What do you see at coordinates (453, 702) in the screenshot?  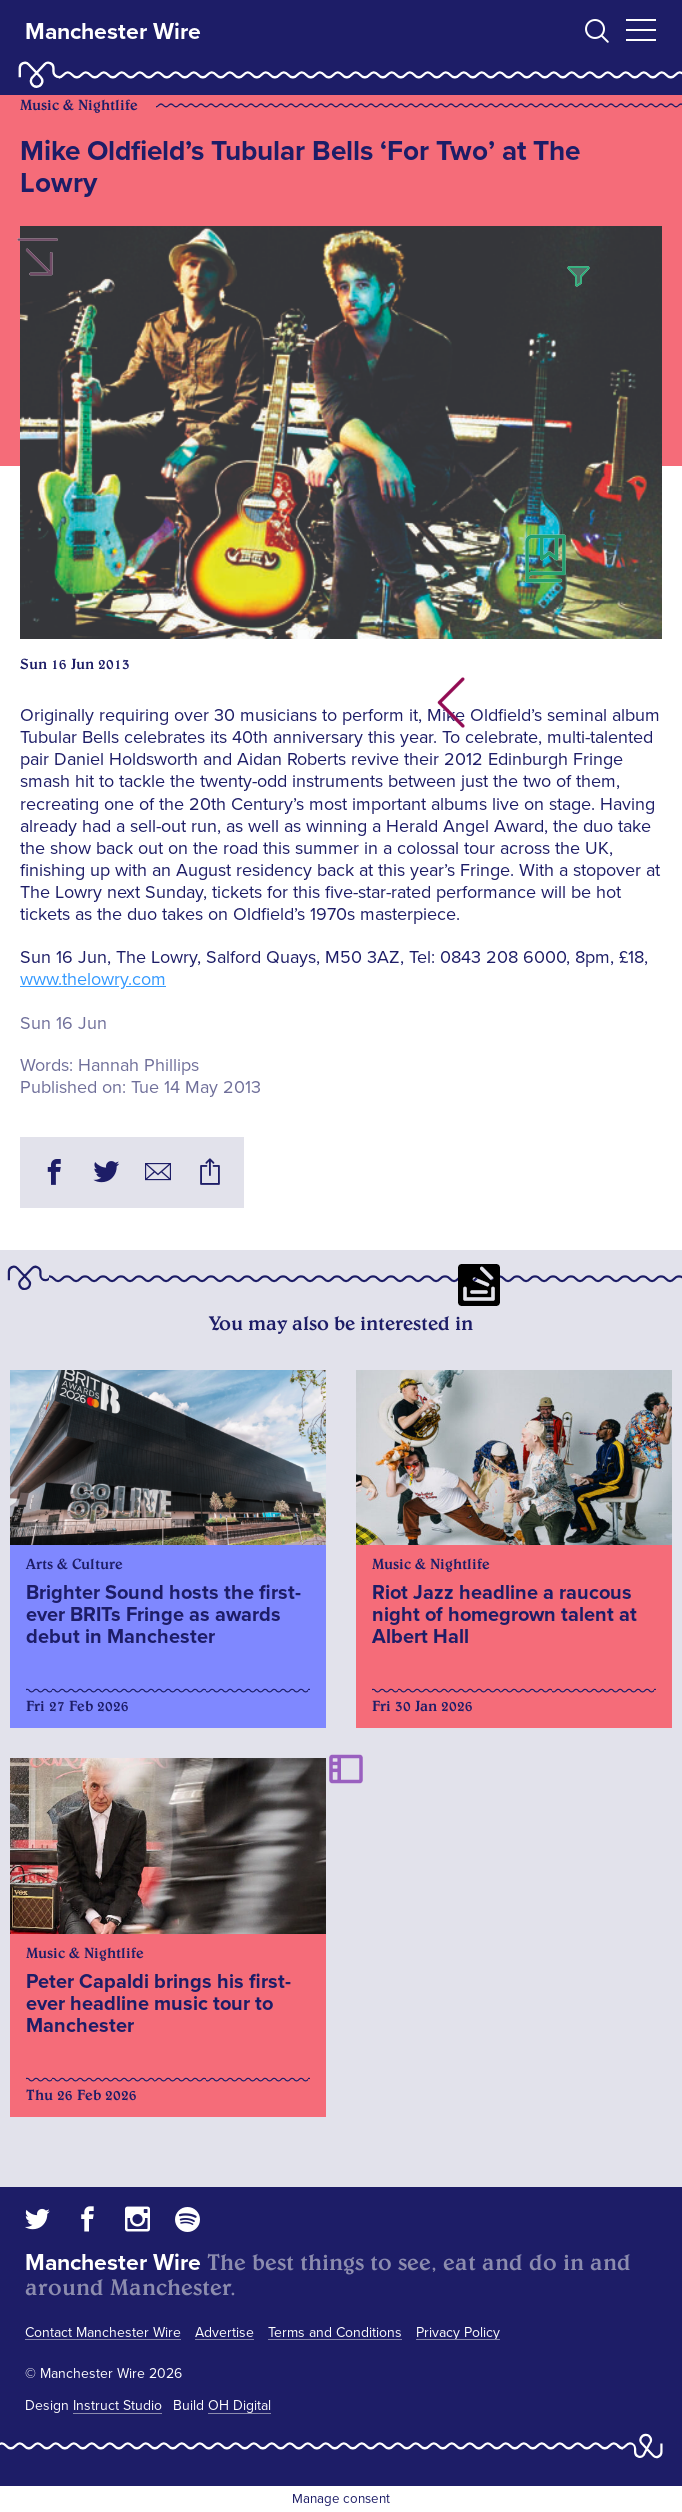 I see `go back to the previous screen` at bounding box center [453, 702].